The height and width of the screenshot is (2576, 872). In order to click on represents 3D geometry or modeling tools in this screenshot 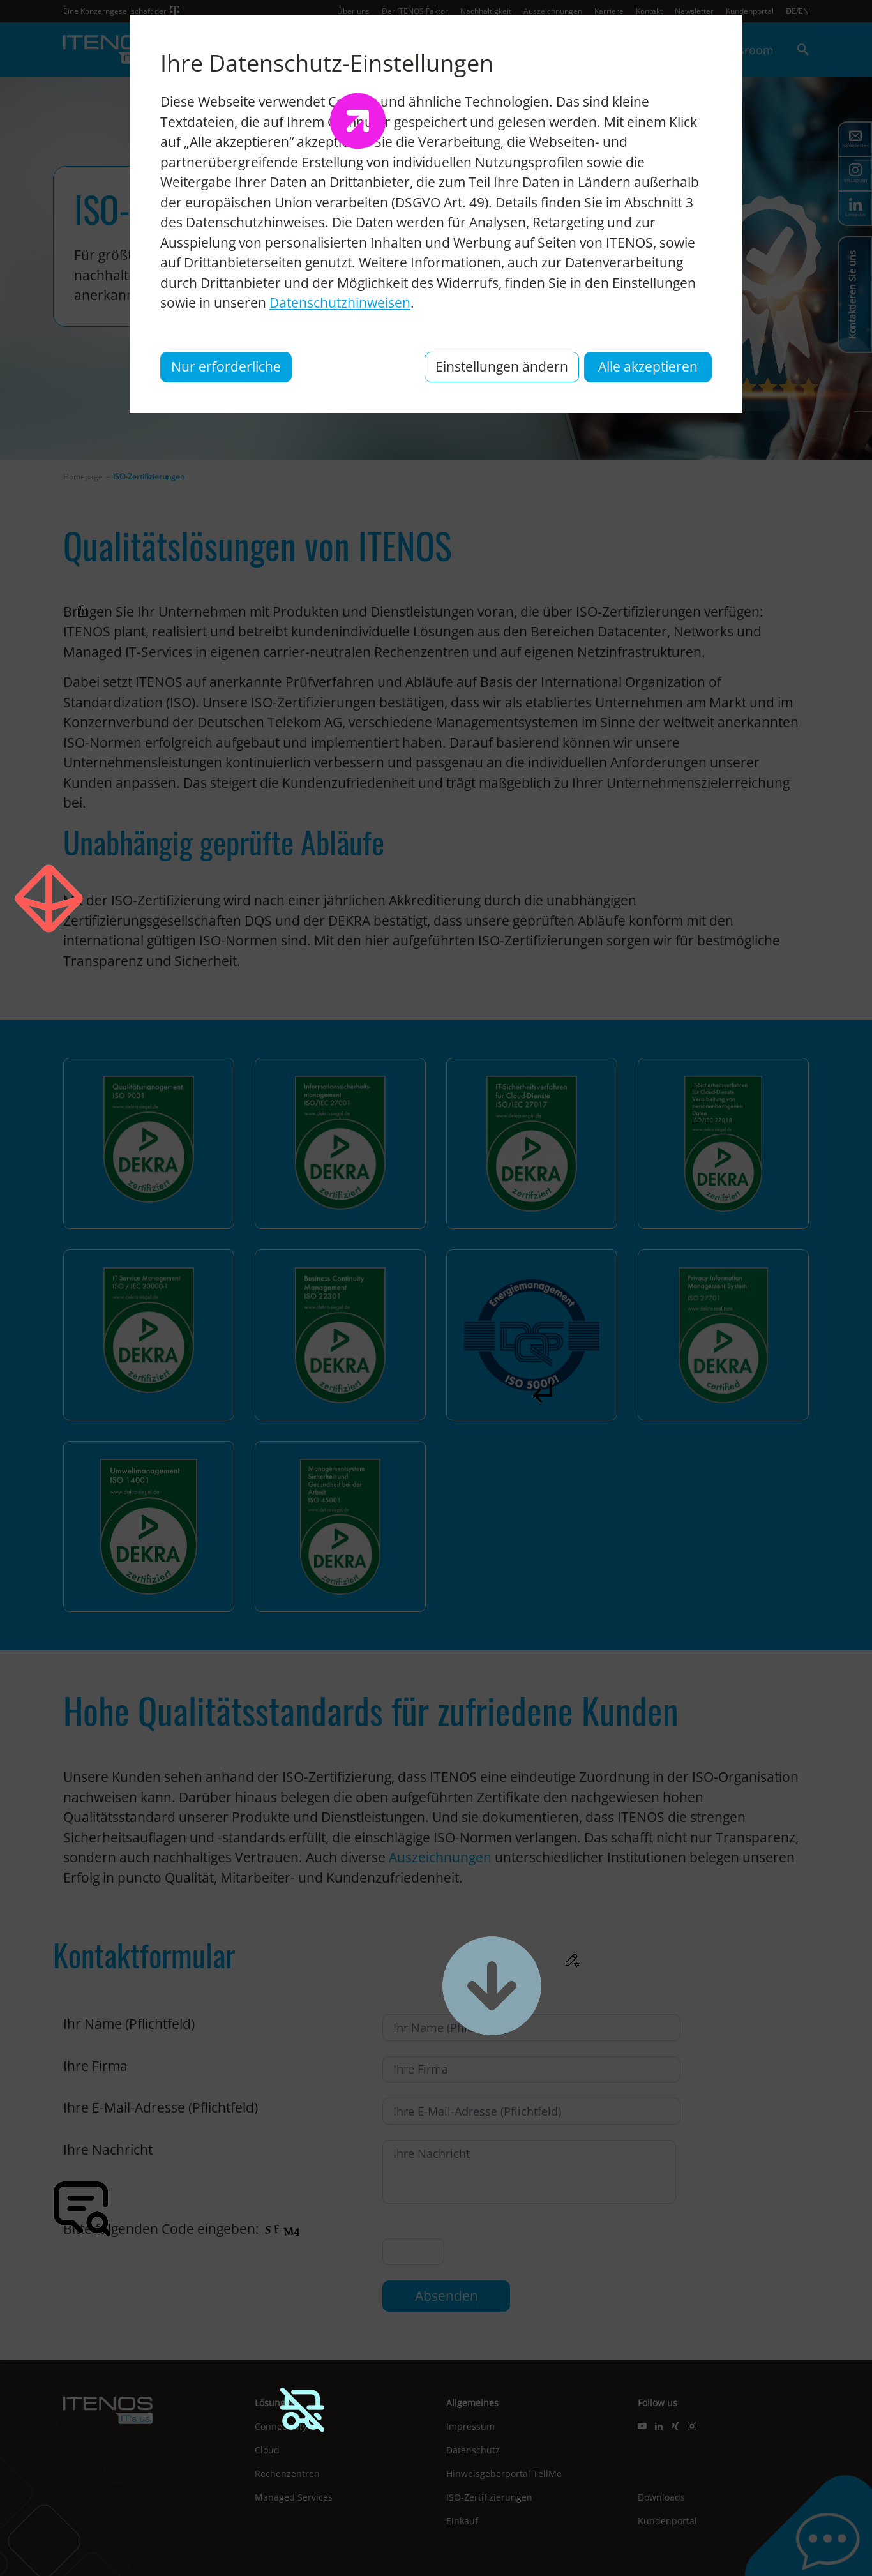, I will do `click(49, 898)`.